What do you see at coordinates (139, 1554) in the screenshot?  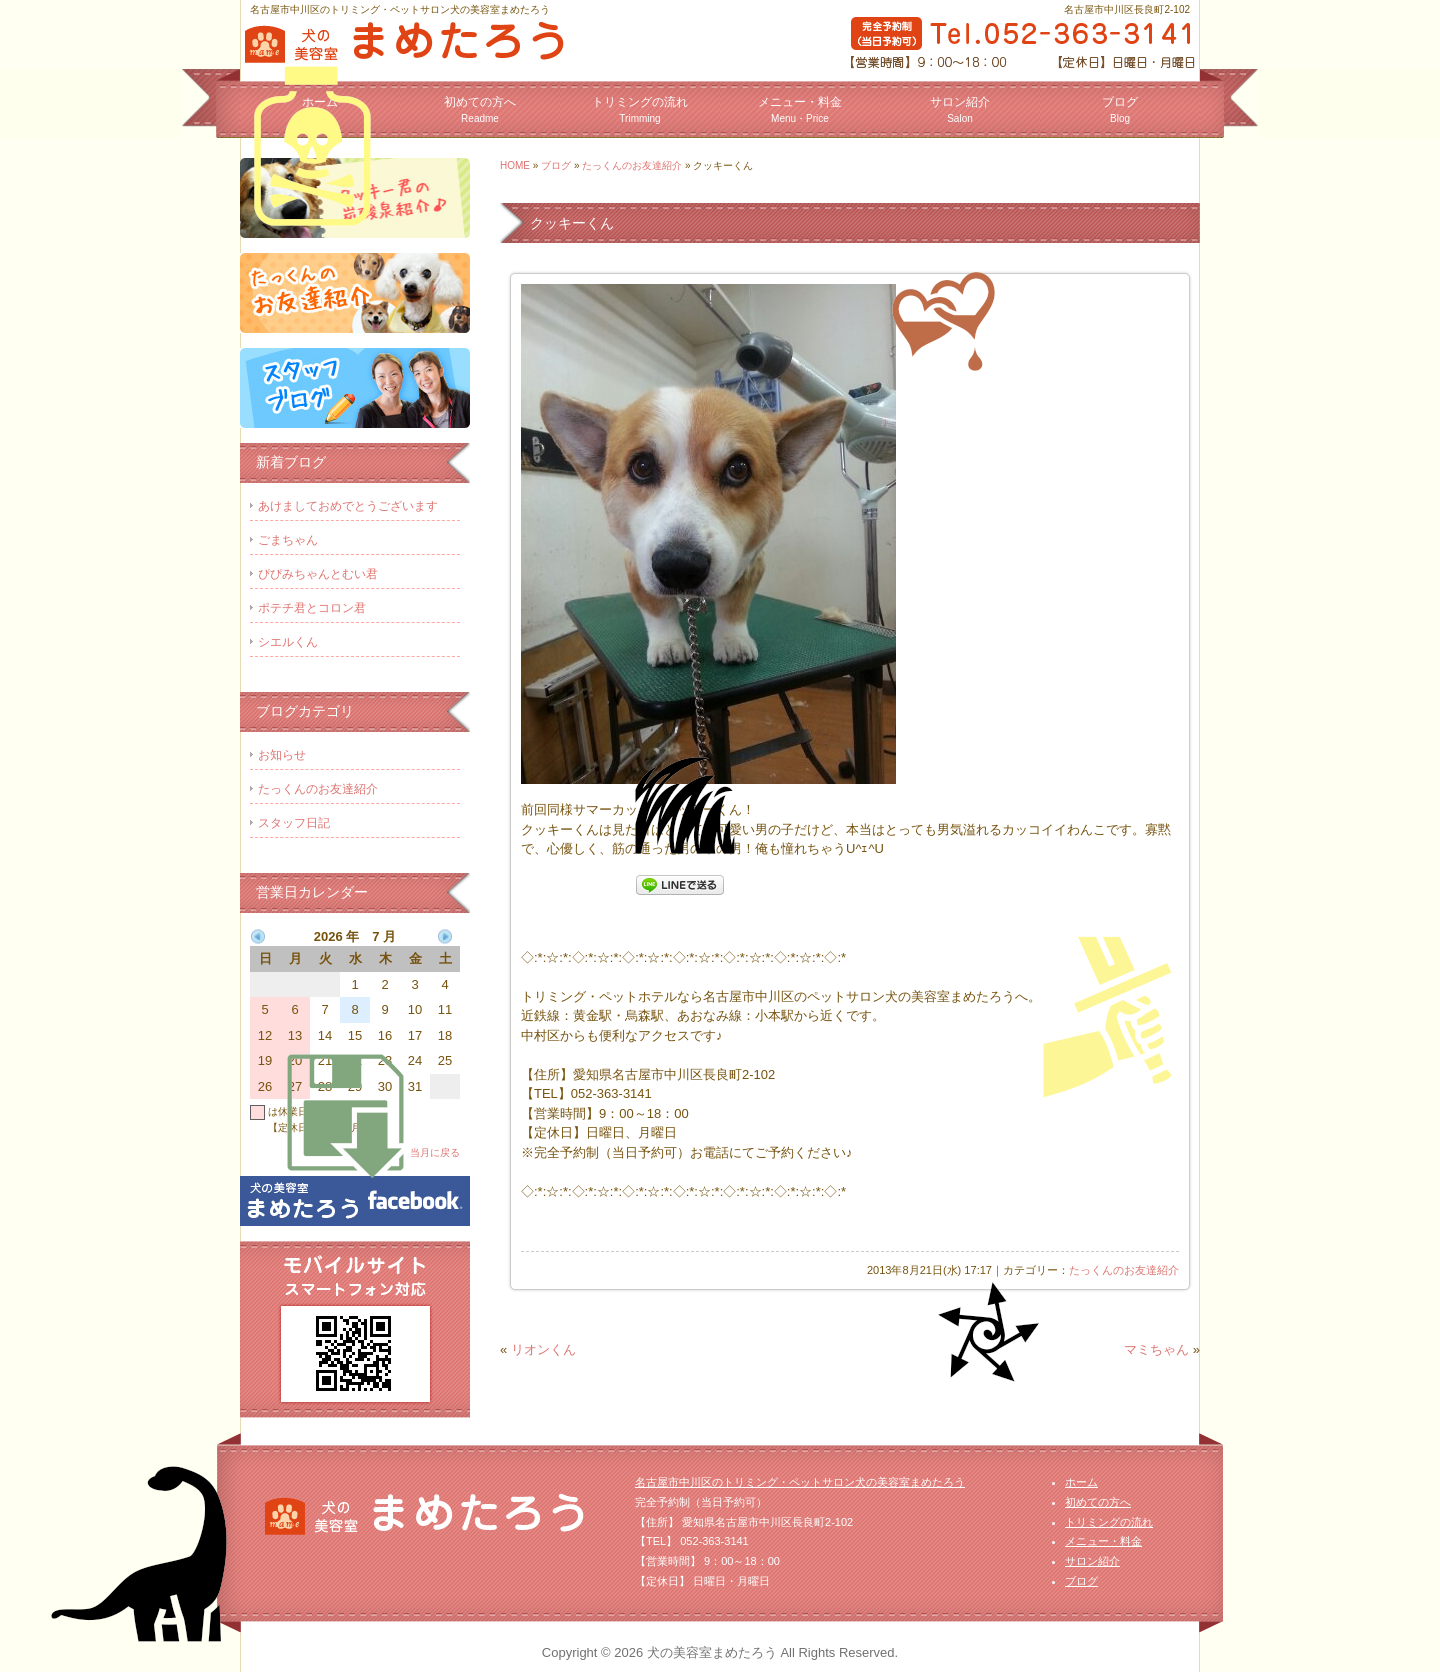 I see `dinosaur category or prehistoric theme indicator` at bounding box center [139, 1554].